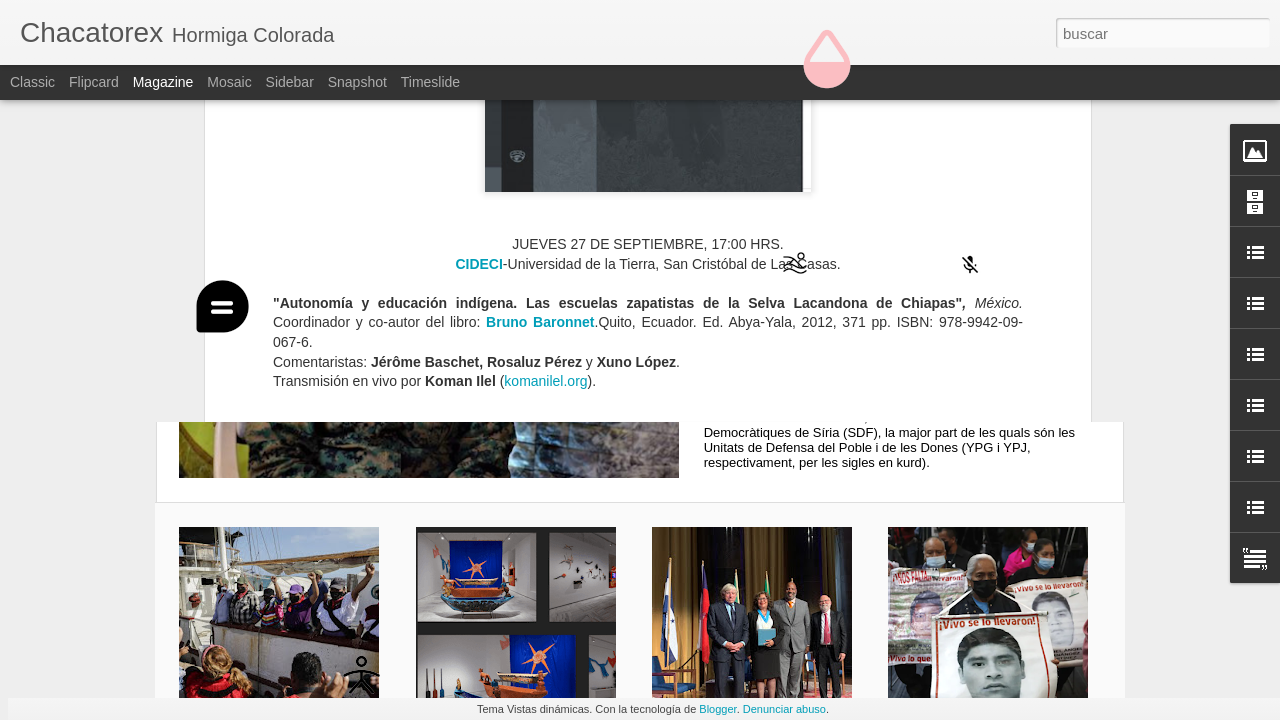 The width and height of the screenshot is (1280, 720). What do you see at coordinates (221, 307) in the screenshot?
I see `open chat or messaging` at bounding box center [221, 307].